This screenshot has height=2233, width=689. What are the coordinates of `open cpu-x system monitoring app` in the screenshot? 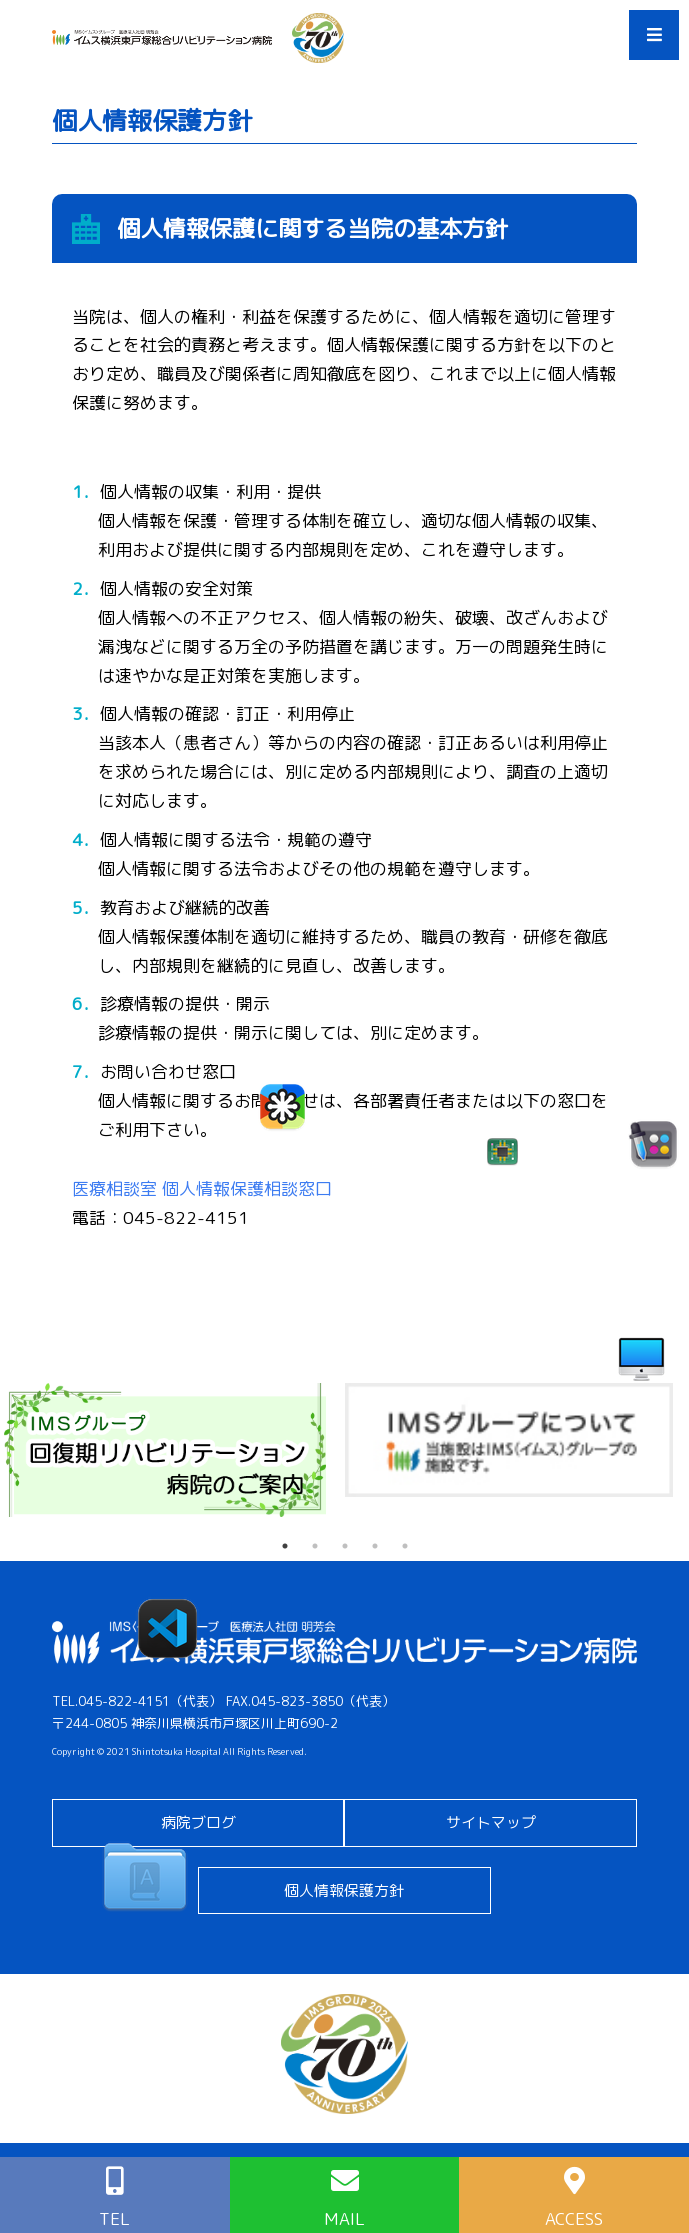 It's located at (502, 1151).